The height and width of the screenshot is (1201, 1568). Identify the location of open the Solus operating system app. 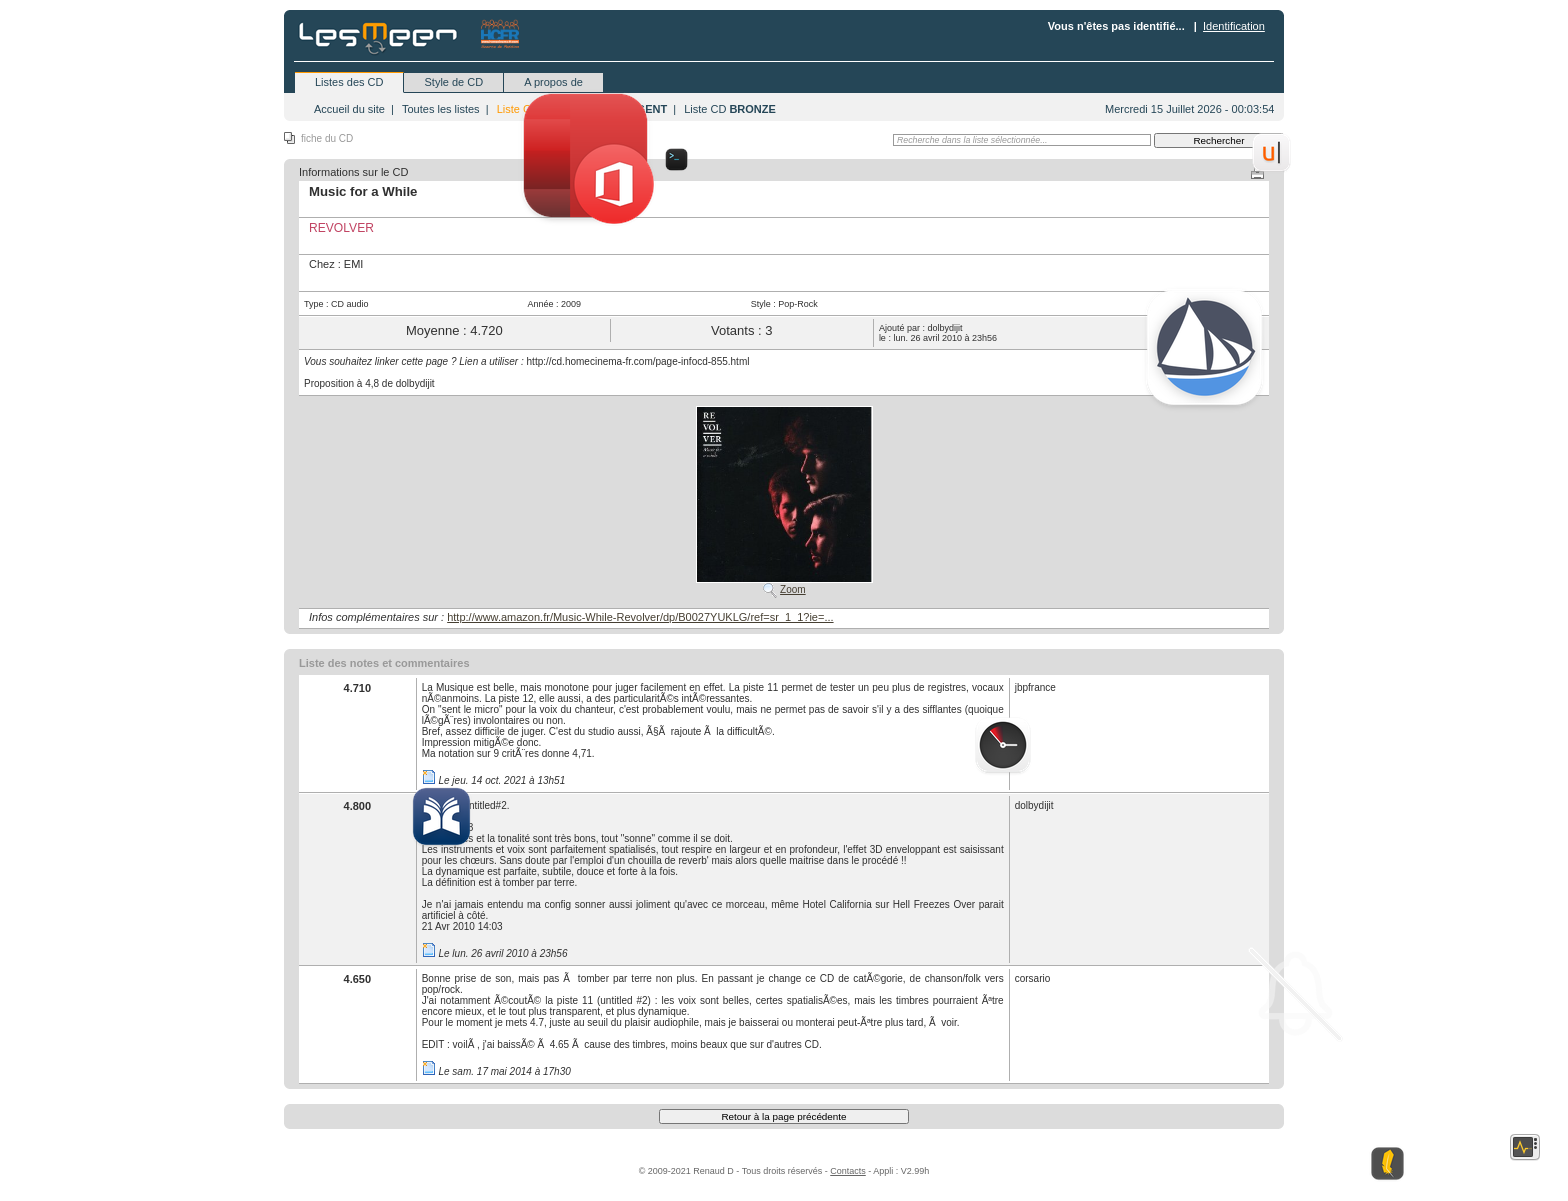
(1204, 347).